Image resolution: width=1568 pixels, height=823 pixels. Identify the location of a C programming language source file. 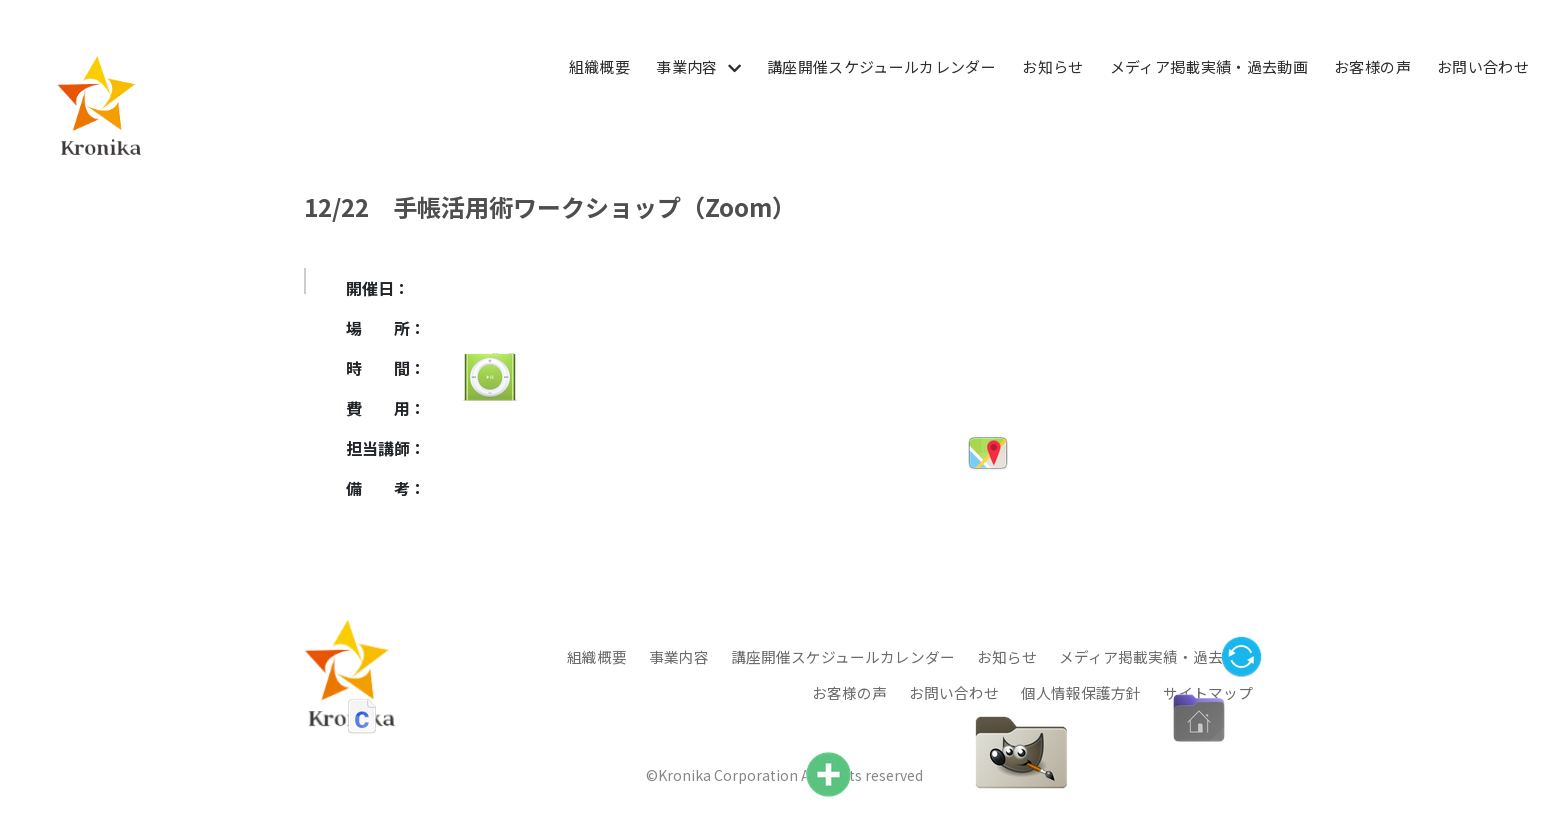
(362, 716).